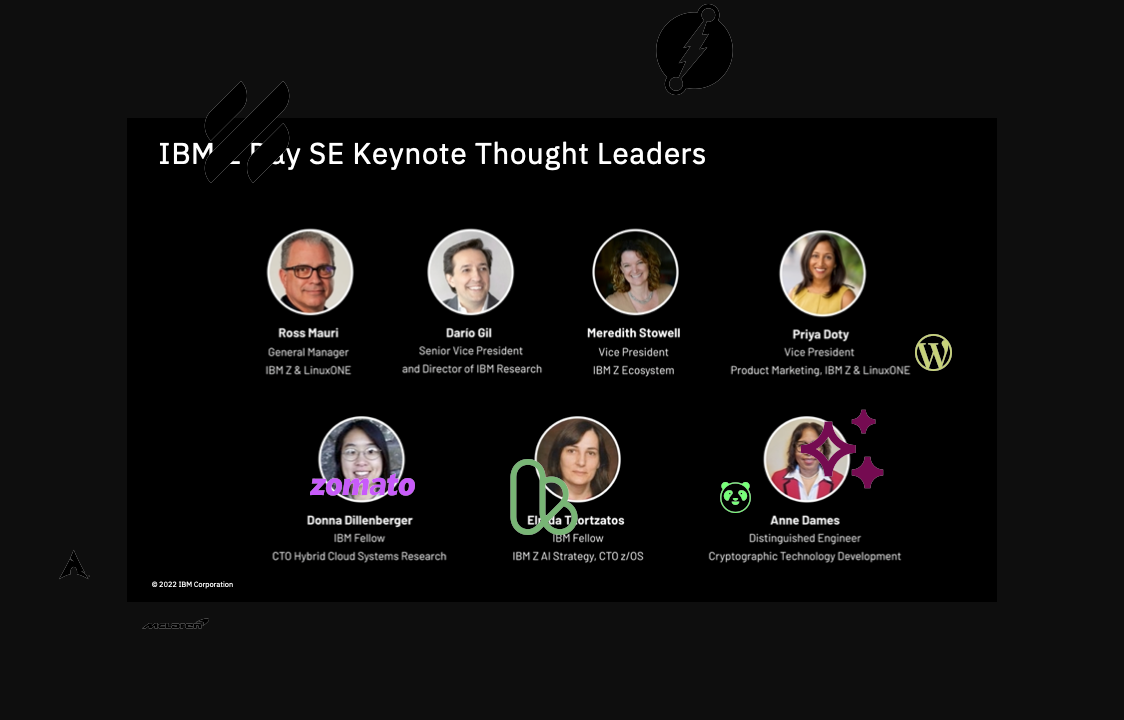  What do you see at coordinates (735, 497) in the screenshot?
I see `open the foodpanda app` at bounding box center [735, 497].